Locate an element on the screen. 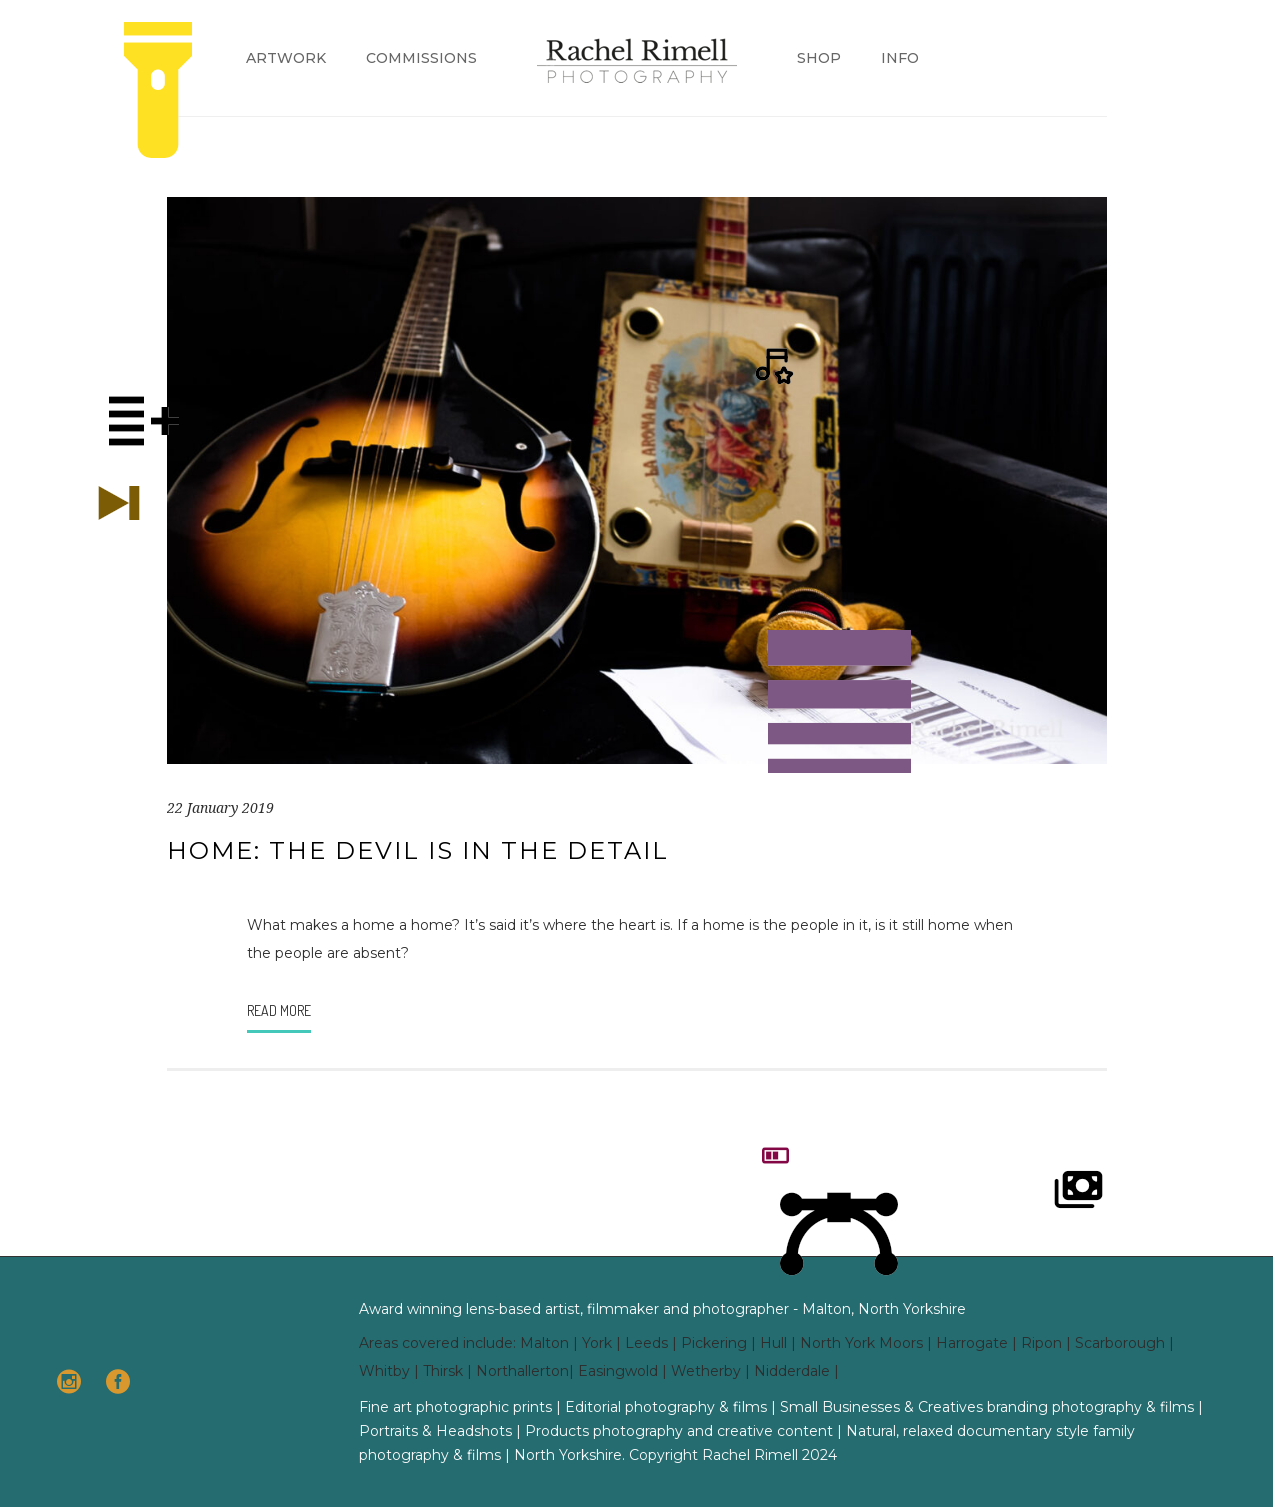 The width and height of the screenshot is (1273, 1507). access vector editing tools is located at coordinates (839, 1234).